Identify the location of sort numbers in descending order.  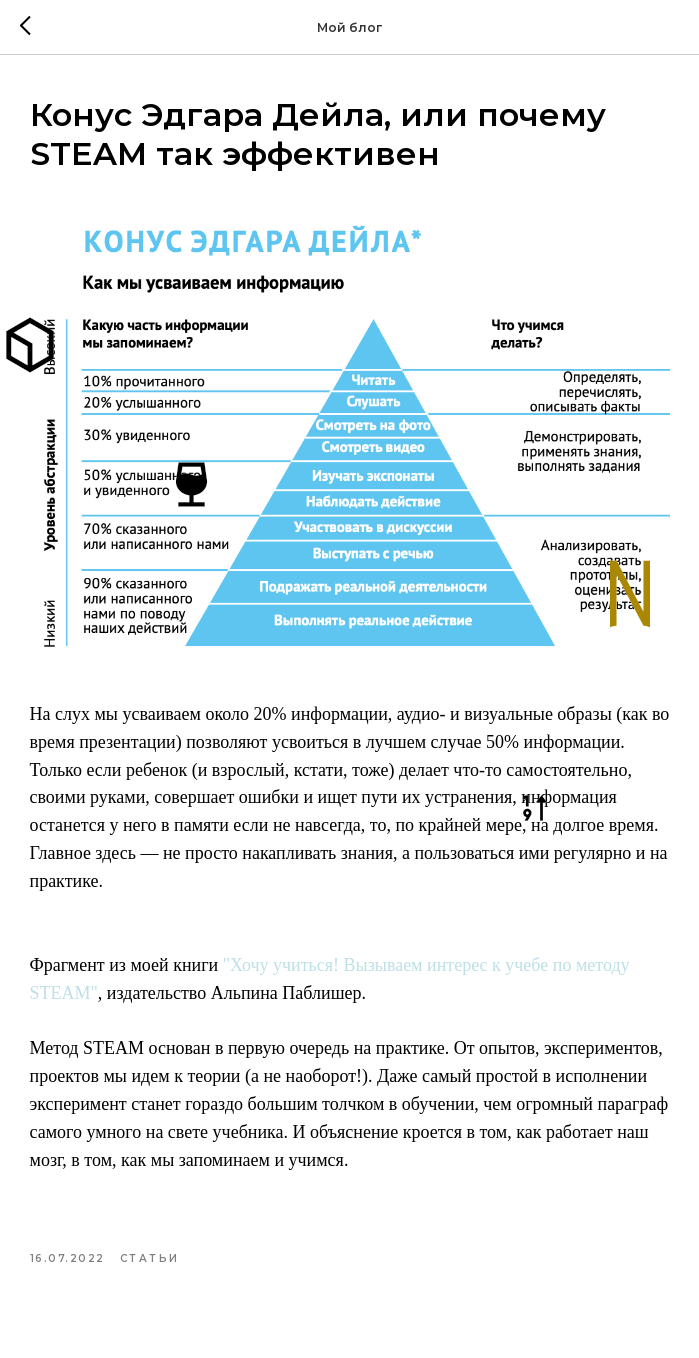
(533, 808).